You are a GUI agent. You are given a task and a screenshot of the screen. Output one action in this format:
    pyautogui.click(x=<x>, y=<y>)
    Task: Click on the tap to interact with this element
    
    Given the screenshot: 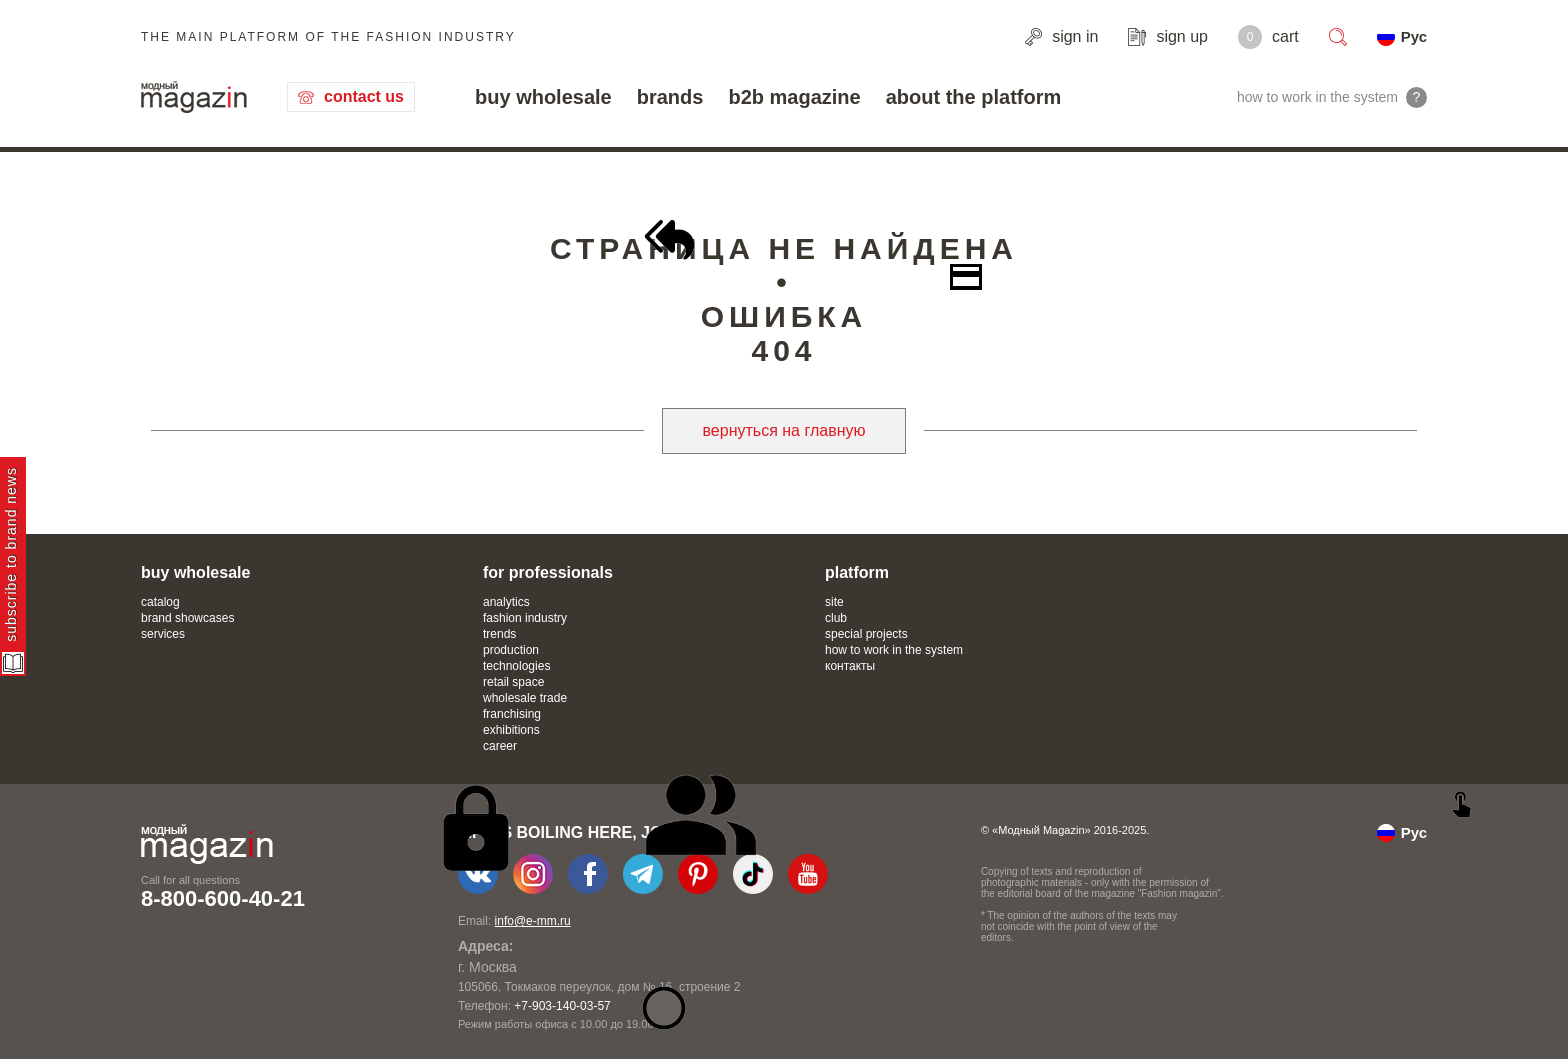 What is the action you would take?
    pyautogui.click(x=1462, y=805)
    